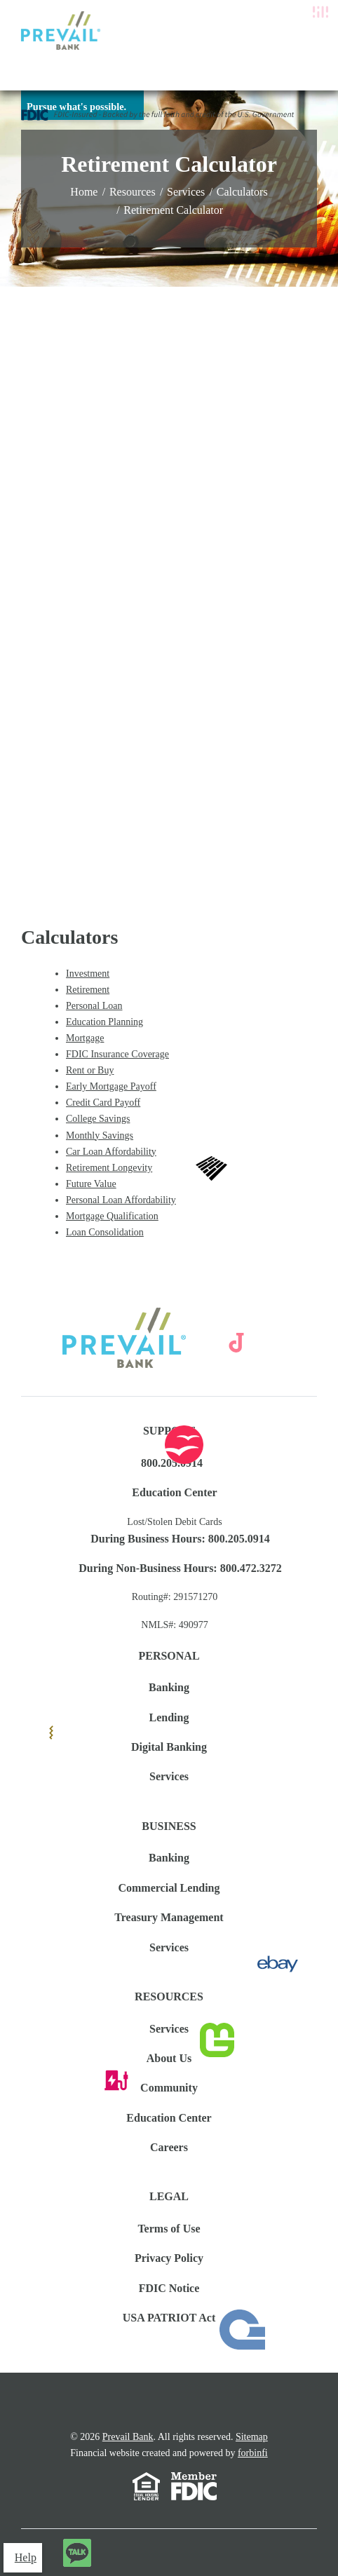  What do you see at coordinates (116, 2080) in the screenshot?
I see `find nearby electric vehicle charging stations` at bounding box center [116, 2080].